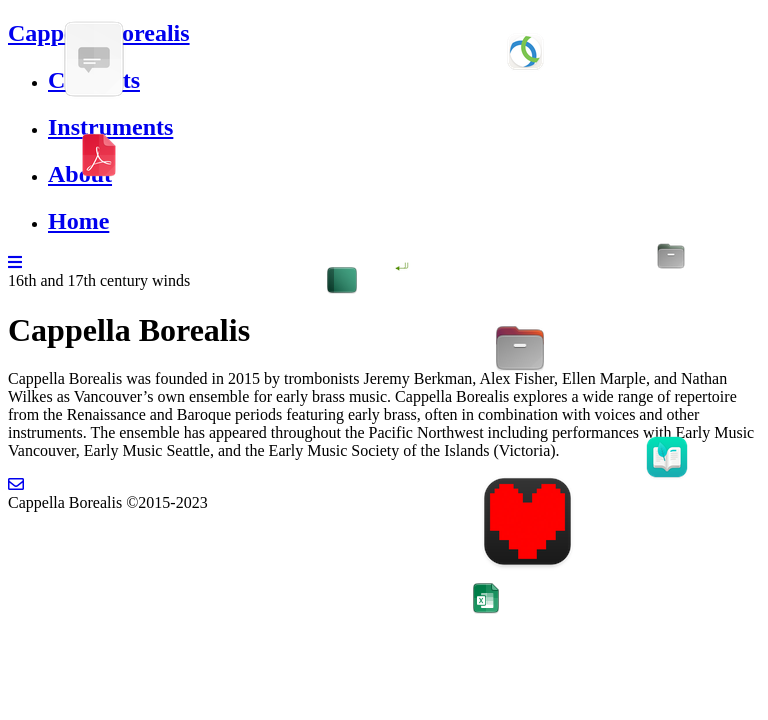  I want to click on access your desktop folder, so click(342, 279).